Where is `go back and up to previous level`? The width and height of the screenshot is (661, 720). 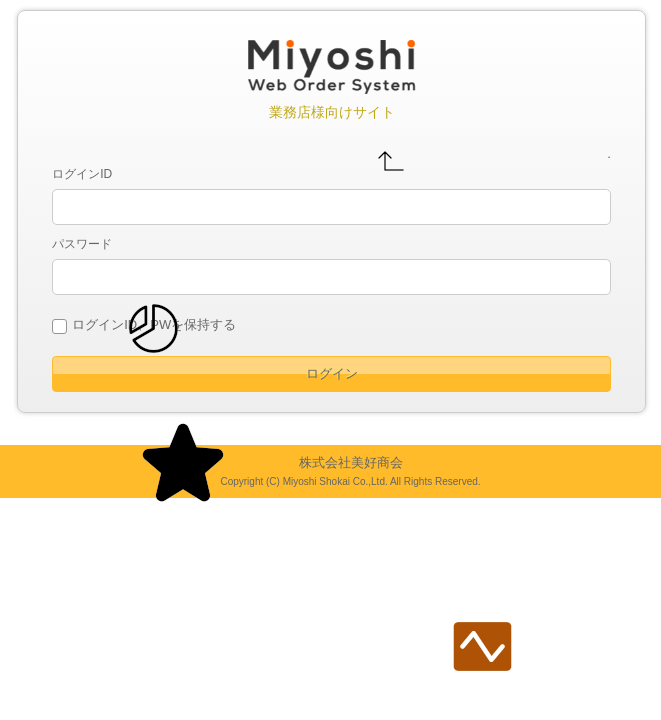
go back and up to previous level is located at coordinates (390, 162).